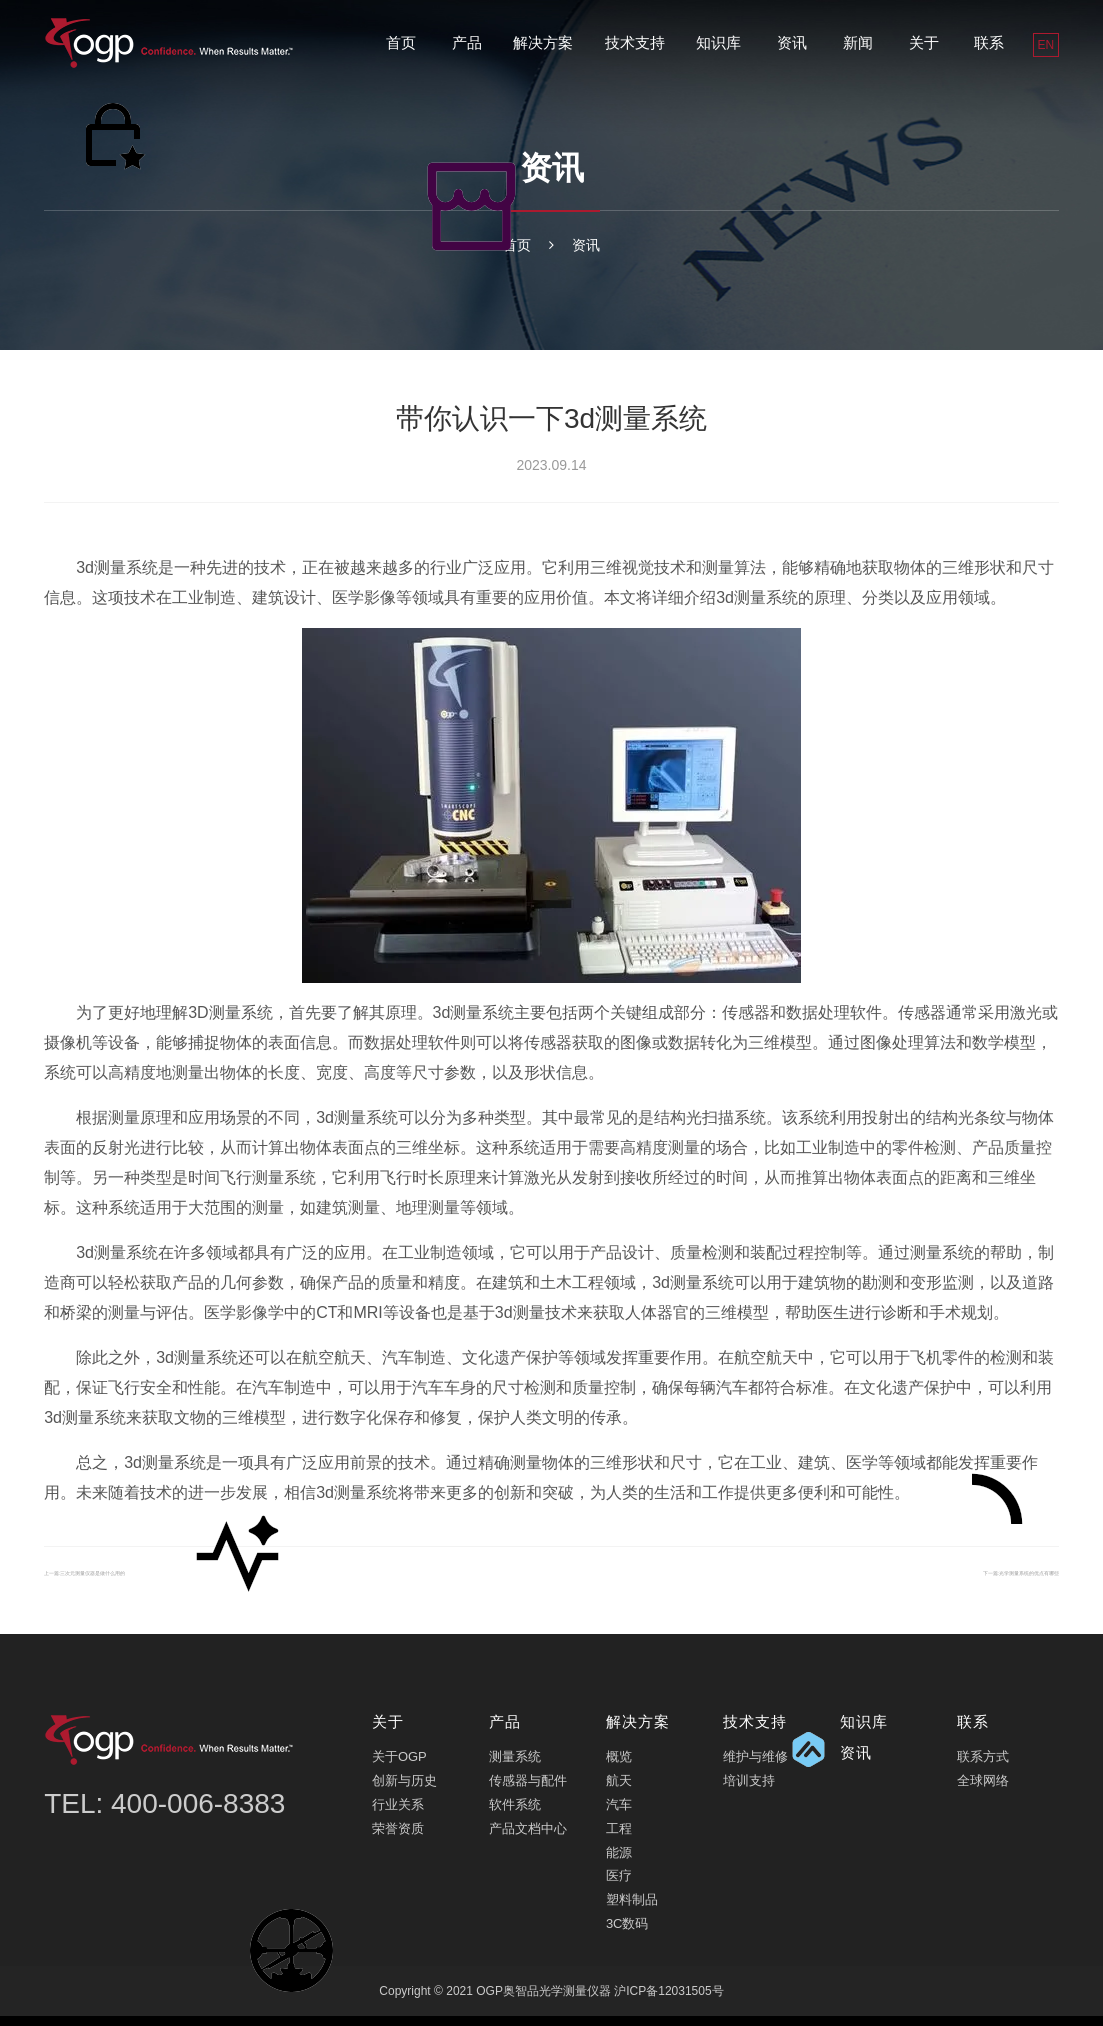  Describe the element at coordinates (471, 206) in the screenshot. I see `browse or open the store` at that location.